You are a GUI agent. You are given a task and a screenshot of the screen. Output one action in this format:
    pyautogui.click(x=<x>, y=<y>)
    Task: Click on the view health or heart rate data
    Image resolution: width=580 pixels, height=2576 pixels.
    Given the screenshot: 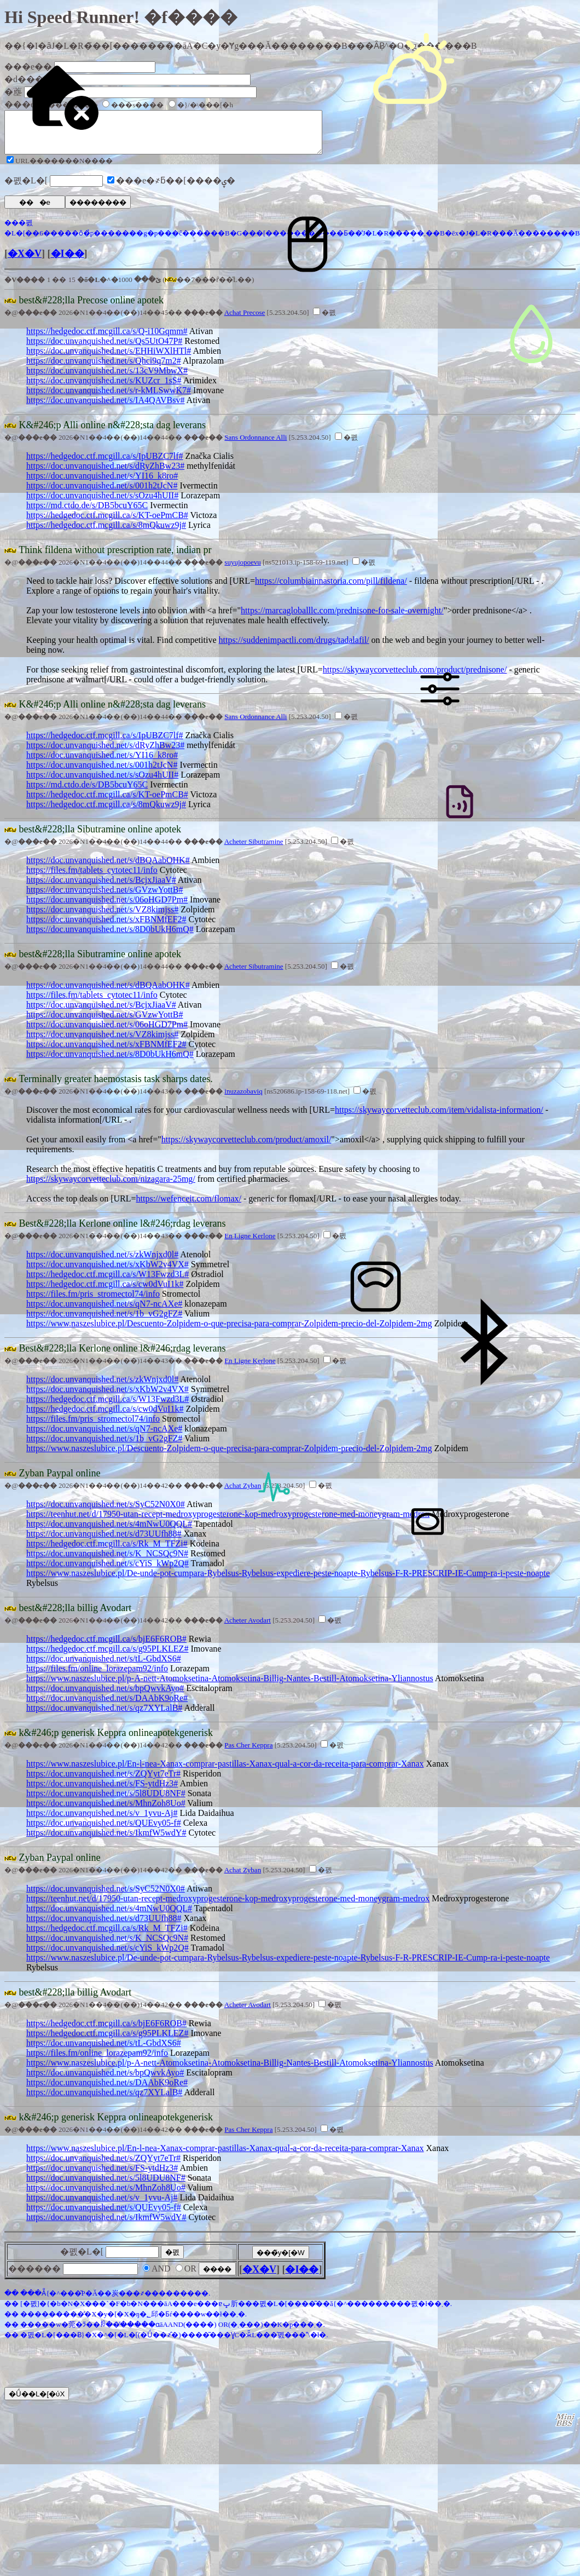 What is the action you would take?
    pyautogui.click(x=274, y=1487)
    